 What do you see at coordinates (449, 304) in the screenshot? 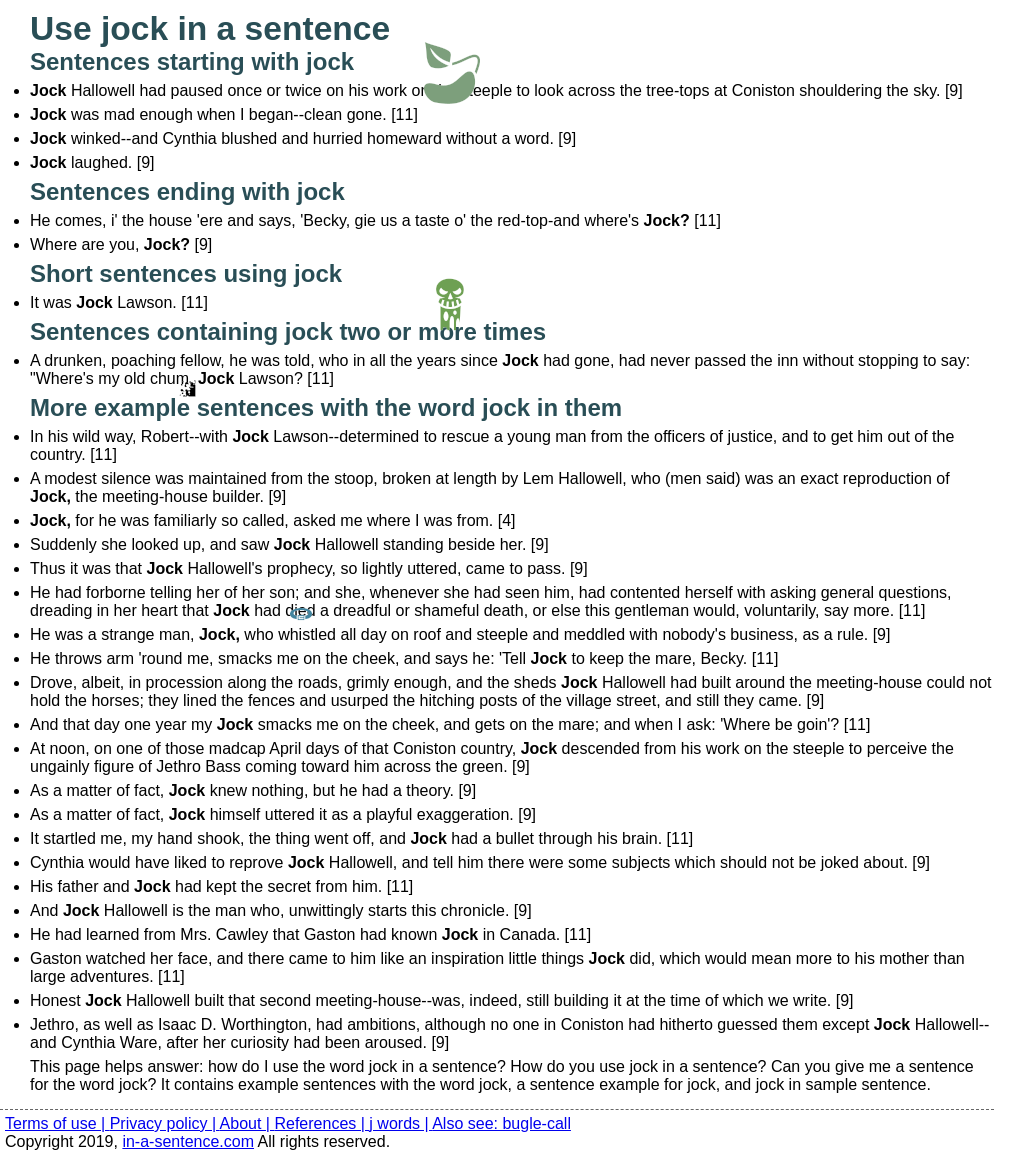
I see `indicates poison or toxic damage status` at bounding box center [449, 304].